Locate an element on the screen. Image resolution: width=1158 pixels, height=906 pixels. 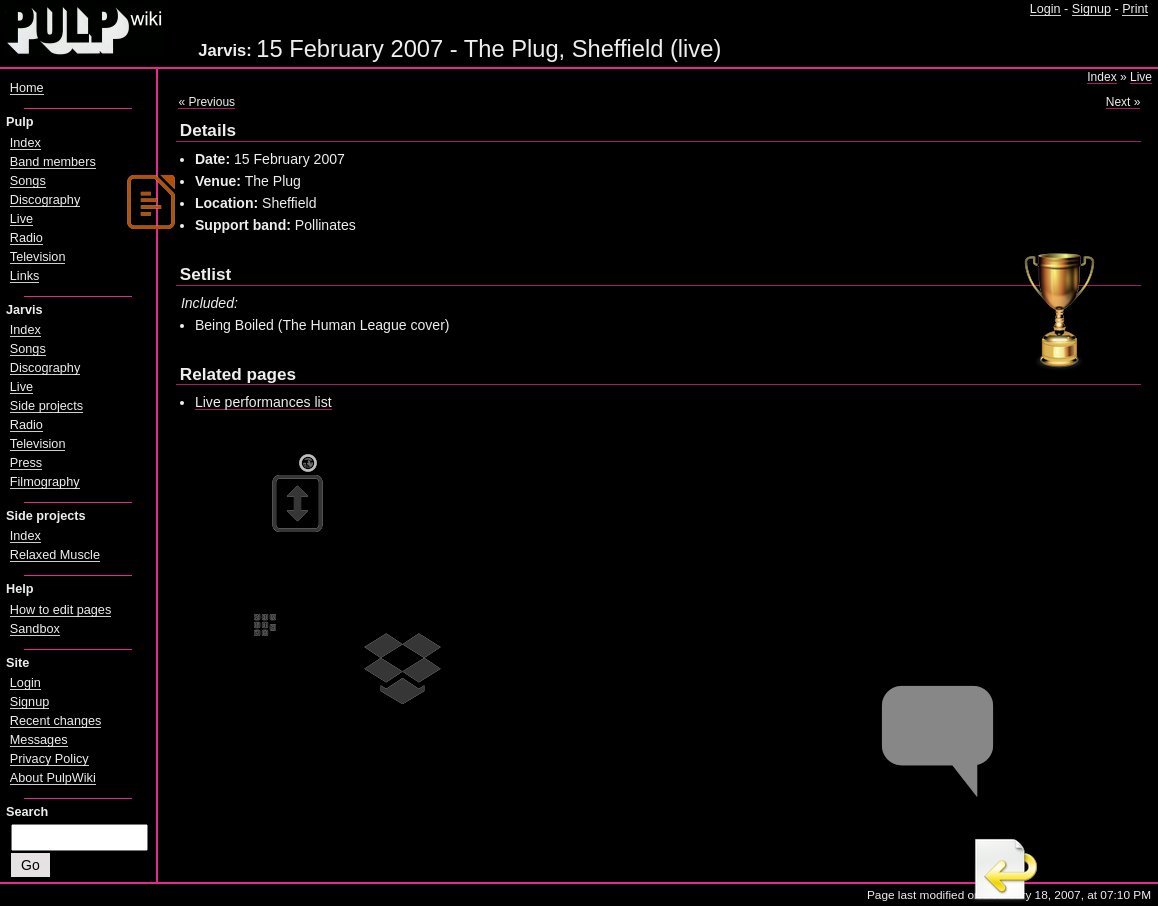
open LibreOffice Writer document editor is located at coordinates (151, 202).